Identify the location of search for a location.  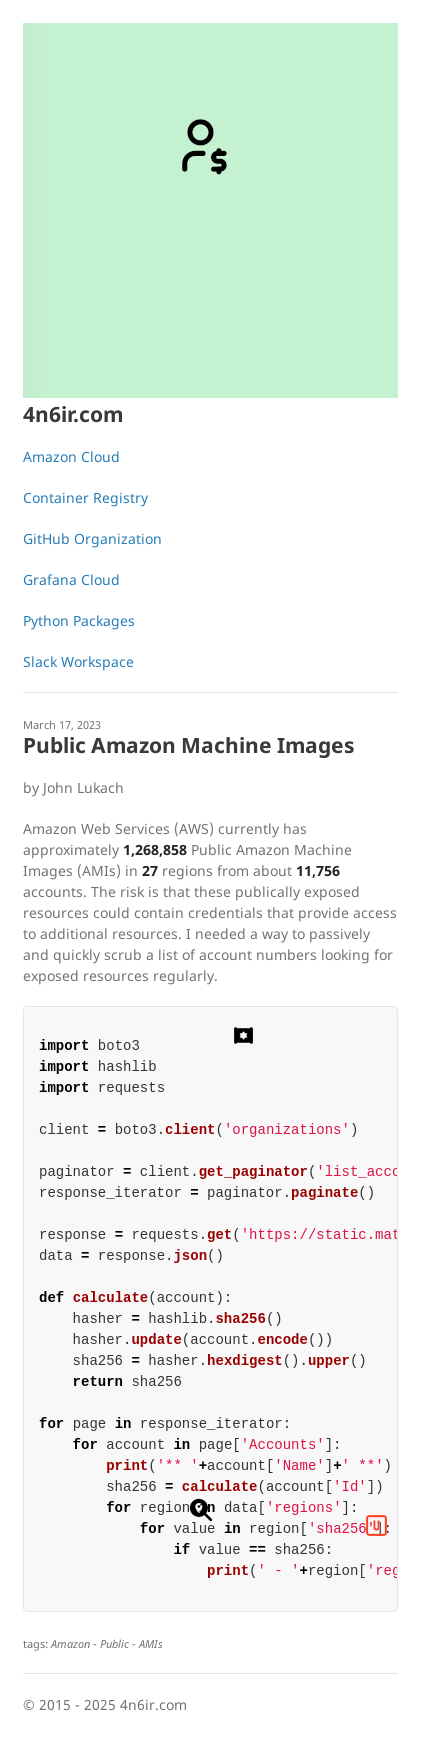
(201, 1510).